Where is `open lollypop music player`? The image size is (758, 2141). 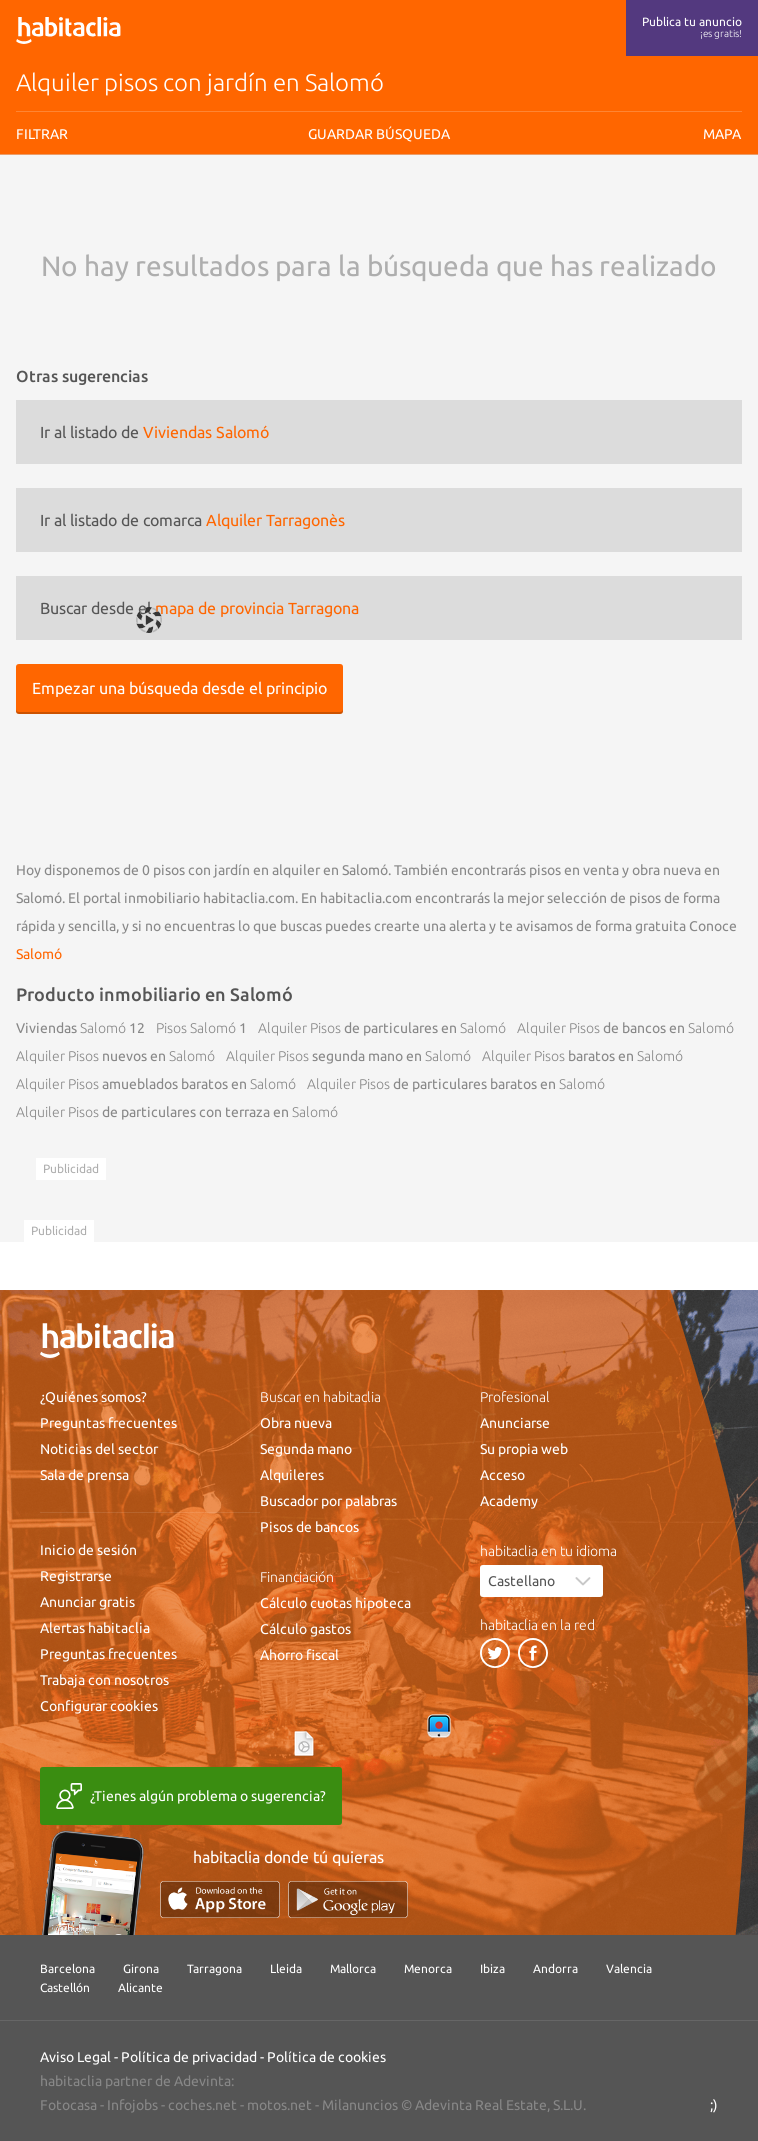
open lollypop music player is located at coordinates (149, 620).